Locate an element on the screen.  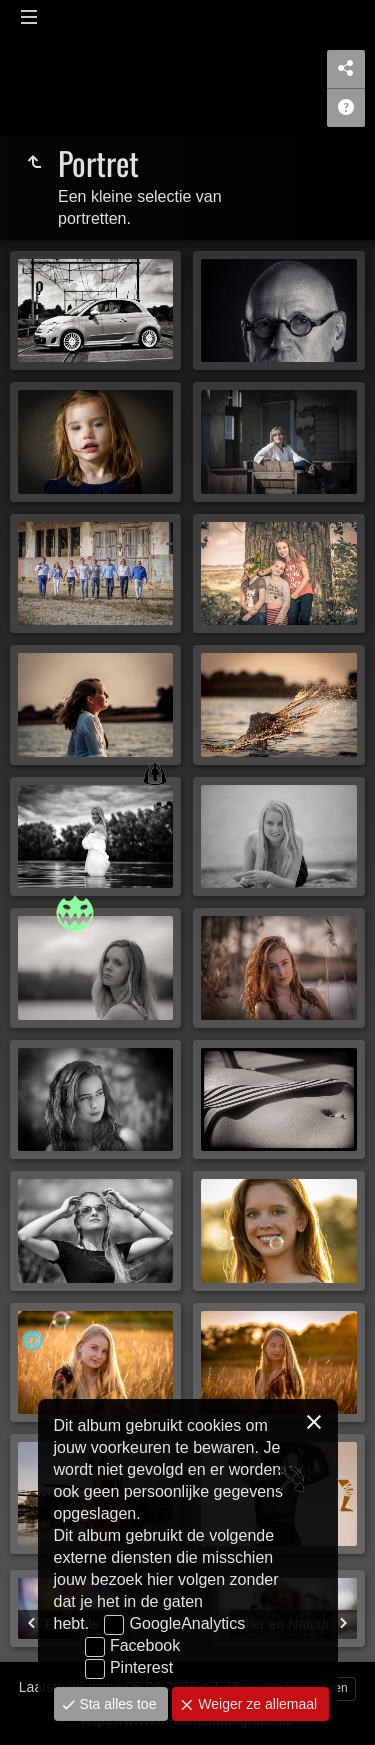
notification security settings is located at coordinates (155, 774).